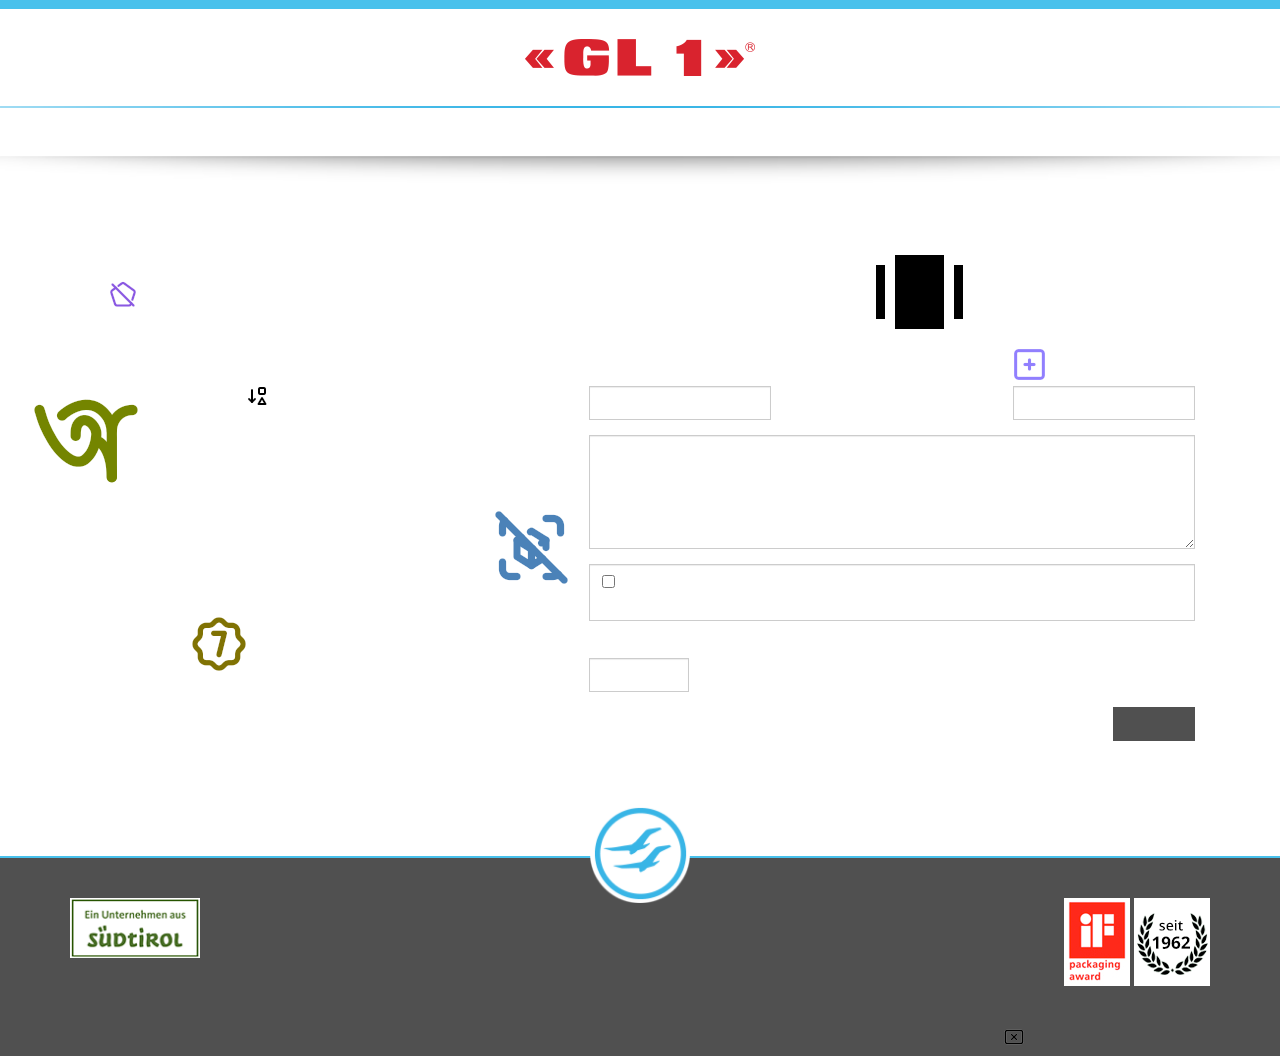 The image size is (1280, 1056). Describe the element at coordinates (1029, 364) in the screenshot. I see `add a new item or entry` at that location.